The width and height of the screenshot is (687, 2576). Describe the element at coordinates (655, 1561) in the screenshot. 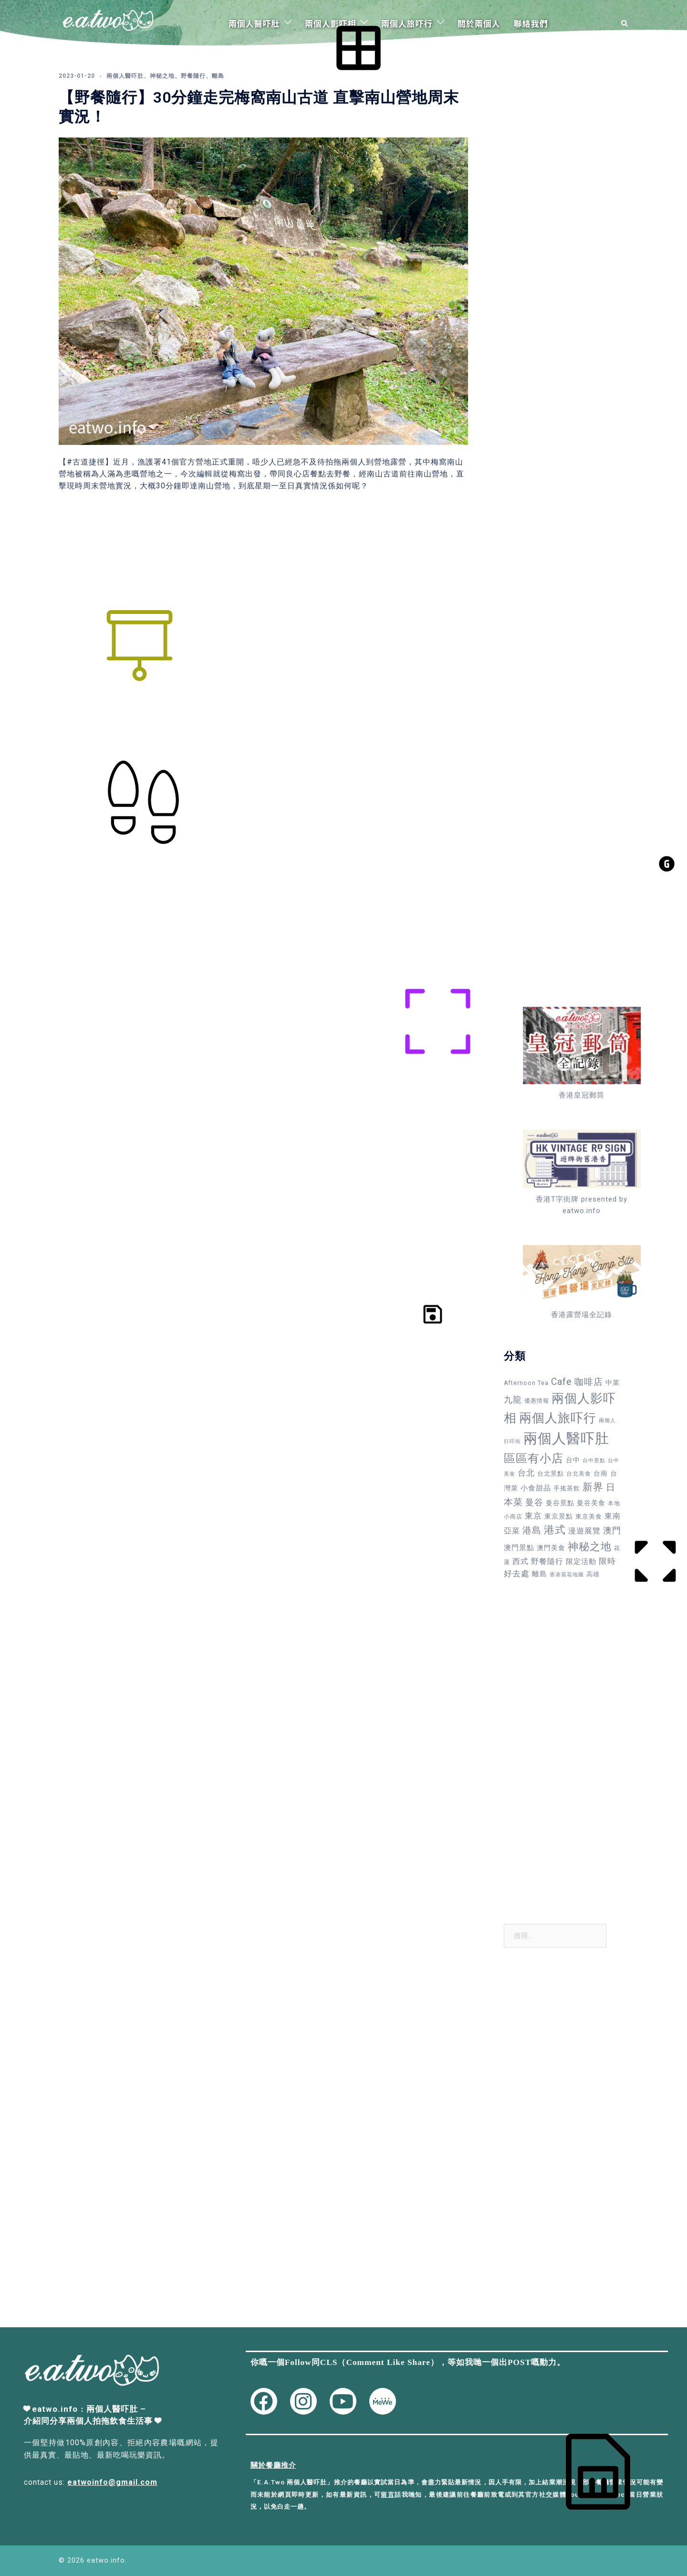

I see `expand to fullscreen mode` at that location.